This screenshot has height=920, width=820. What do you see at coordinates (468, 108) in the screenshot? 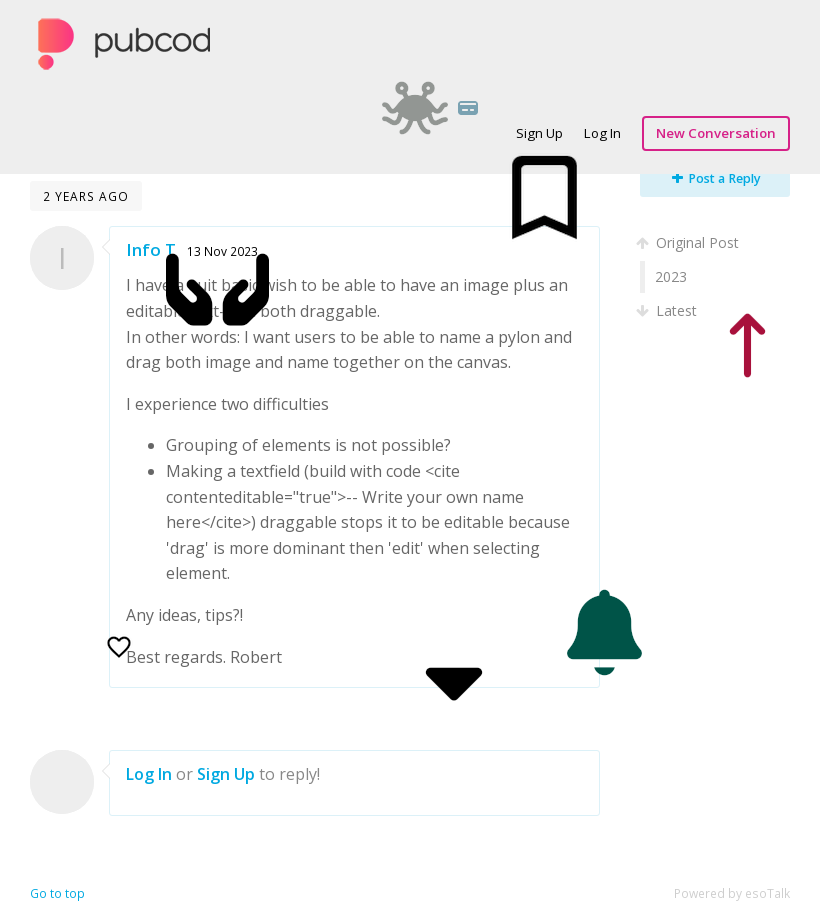
I see `manage payment methods` at bounding box center [468, 108].